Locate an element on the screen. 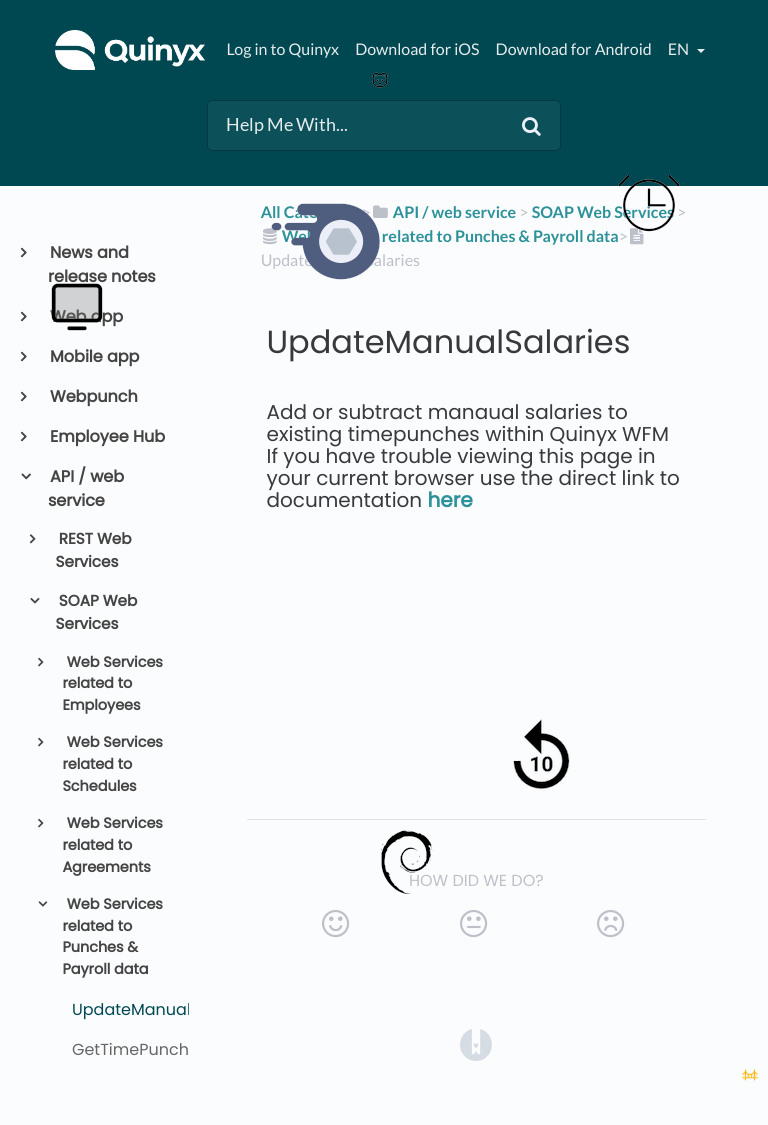  access discord nitro subscription features is located at coordinates (326, 241).